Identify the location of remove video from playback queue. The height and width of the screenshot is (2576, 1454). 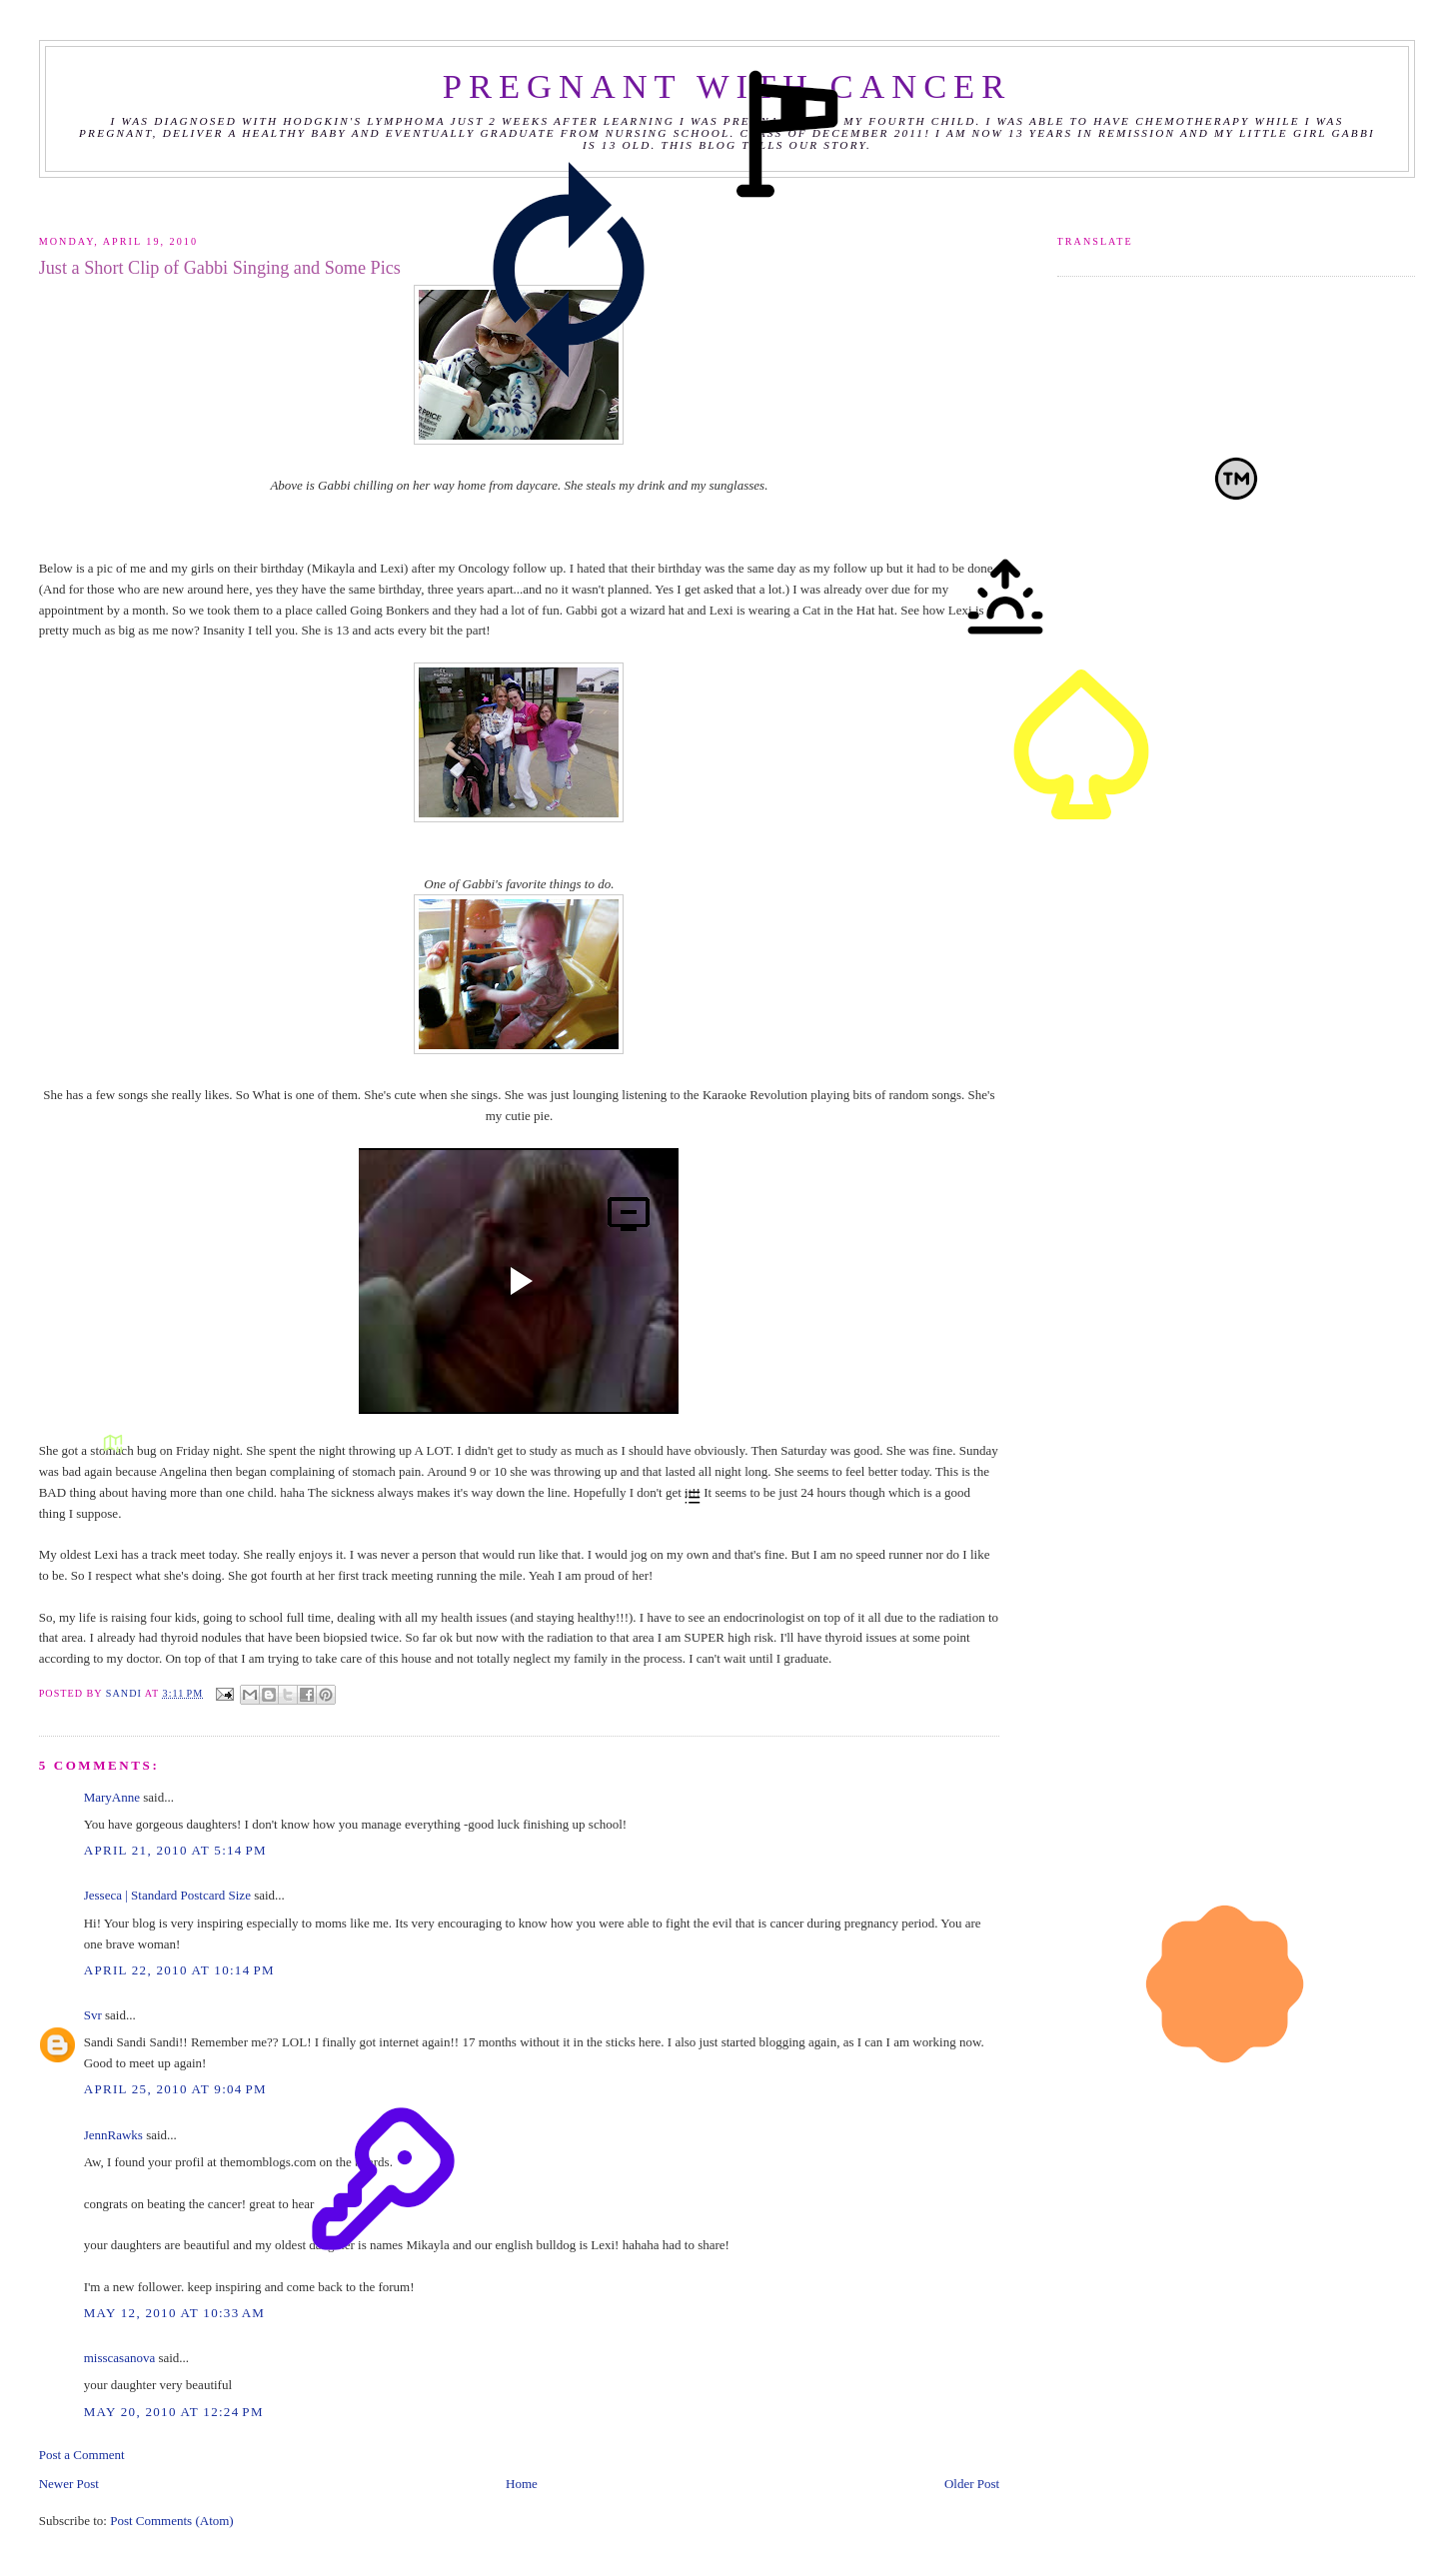
(629, 1214).